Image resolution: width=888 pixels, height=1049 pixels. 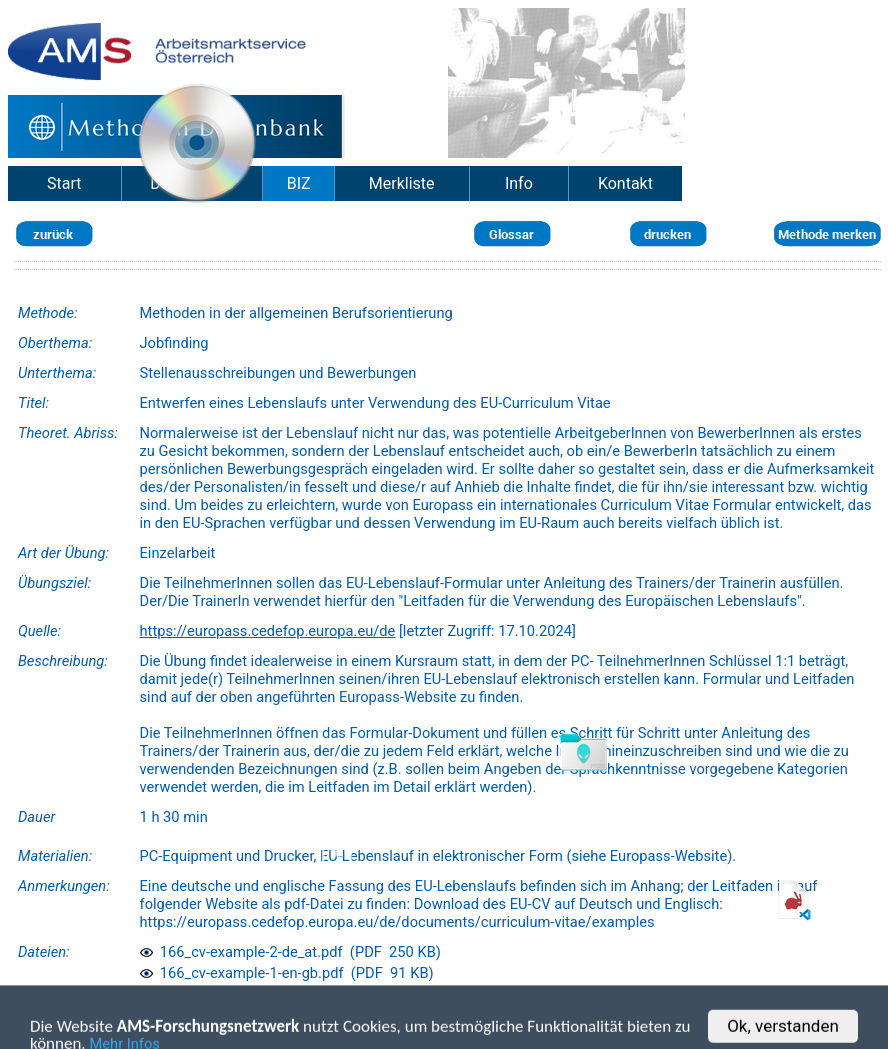 I want to click on access audio CD contents, so click(x=197, y=145).